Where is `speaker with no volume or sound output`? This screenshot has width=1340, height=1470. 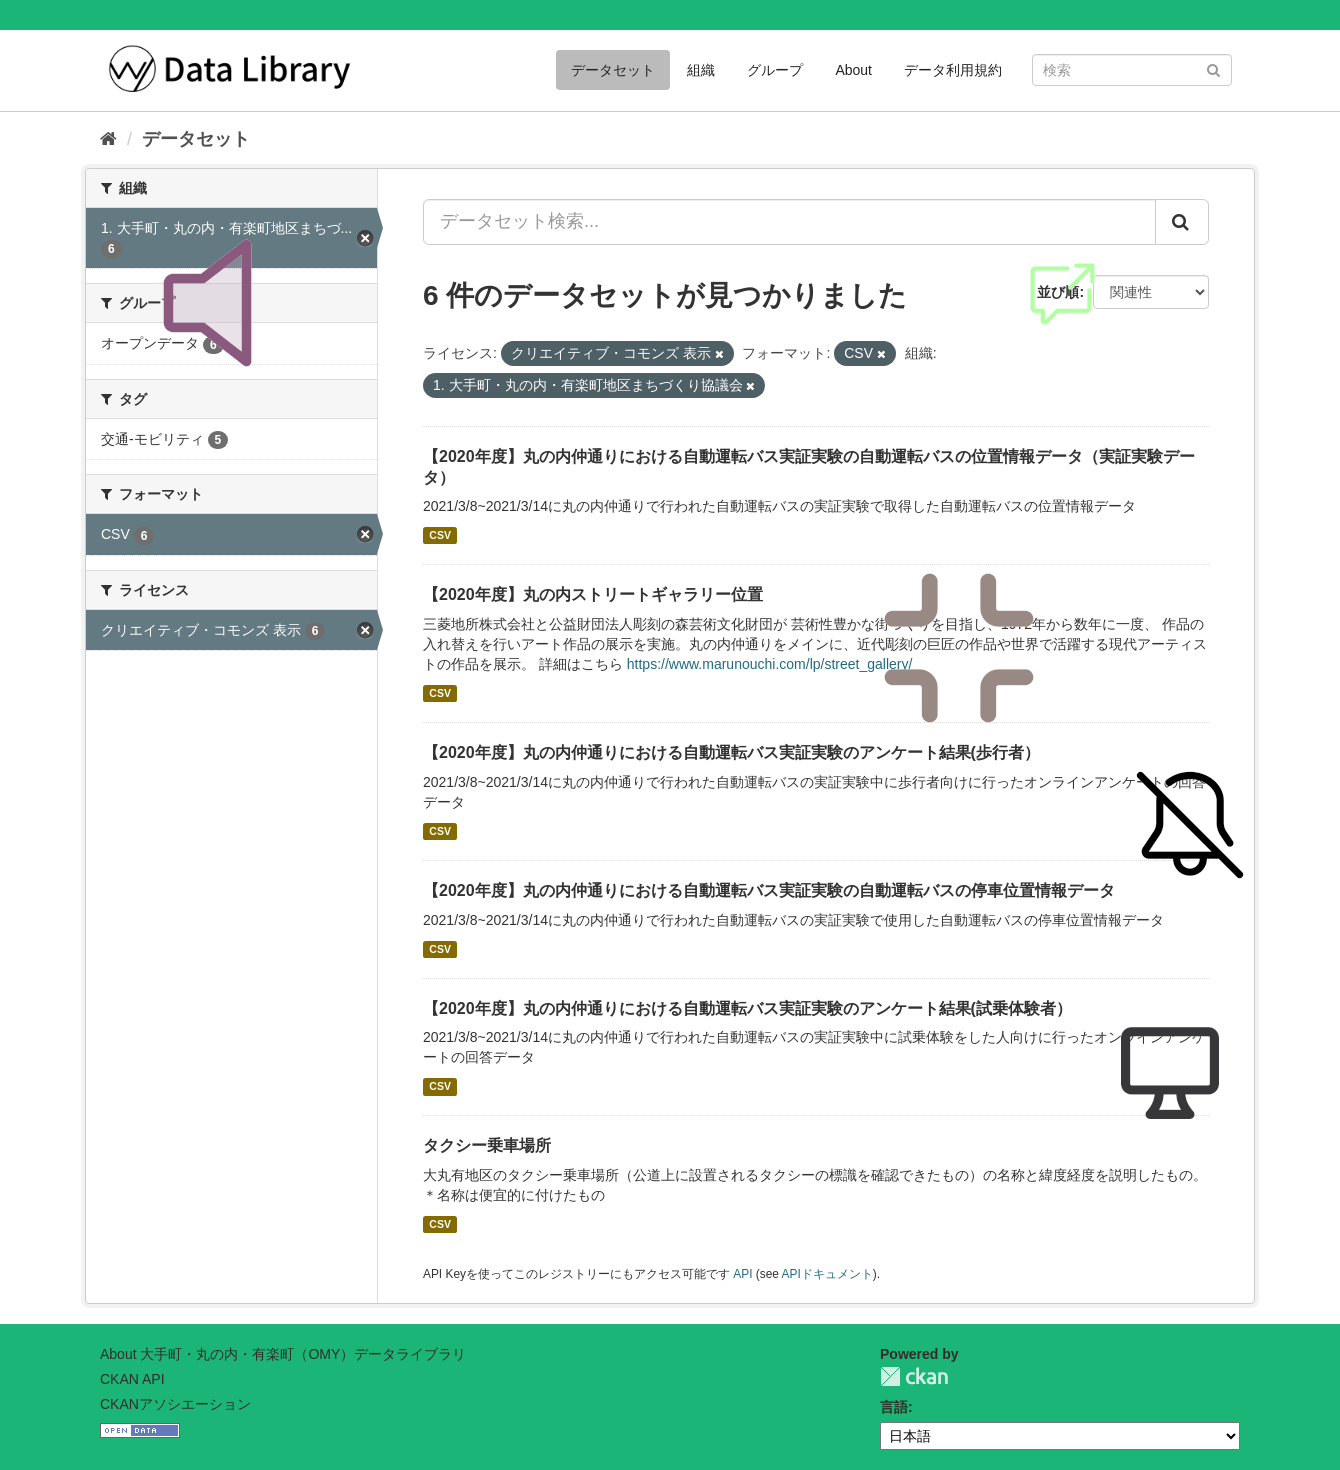 speaker with no volume or sound output is located at coordinates (227, 303).